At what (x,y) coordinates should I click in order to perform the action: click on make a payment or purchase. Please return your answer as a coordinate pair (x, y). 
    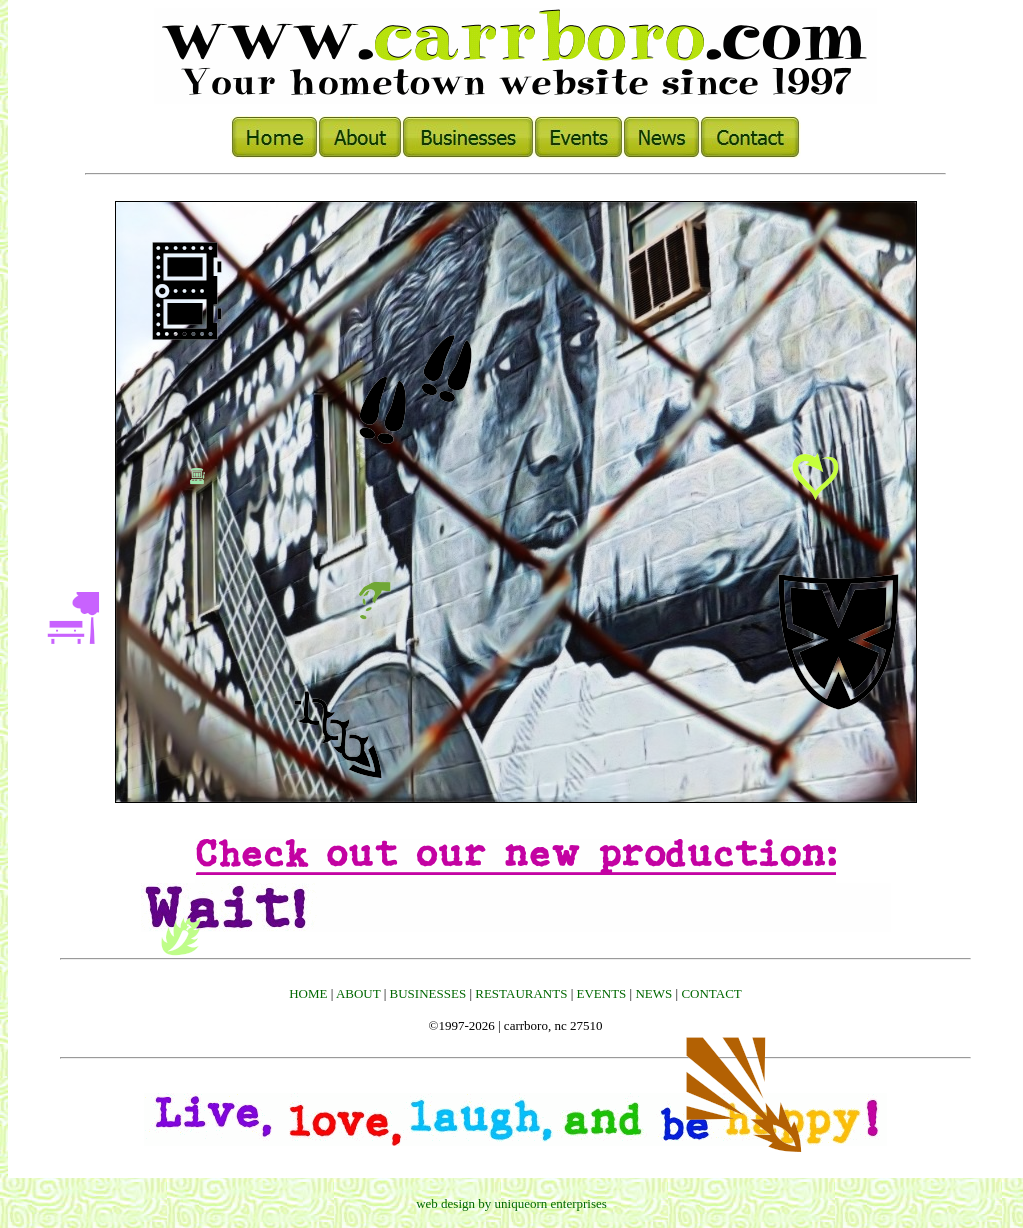
    Looking at the image, I should click on (371, 601).